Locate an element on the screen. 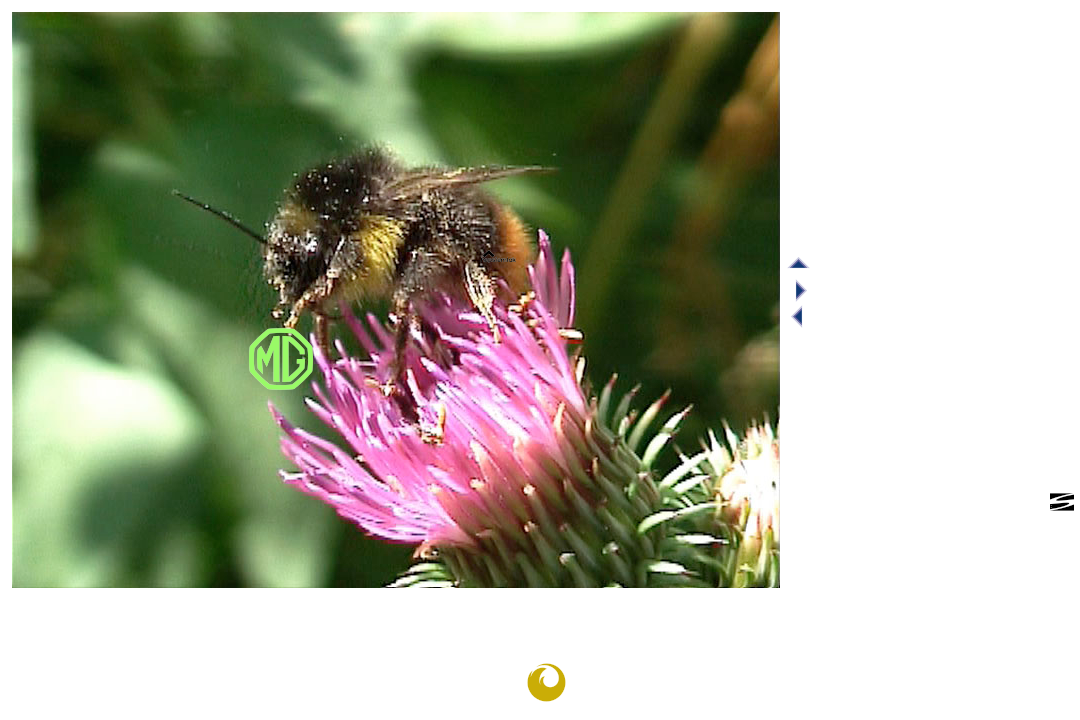 The image size is (1080, 720). MG Motors brand logo is located at coordinates (281, 359).